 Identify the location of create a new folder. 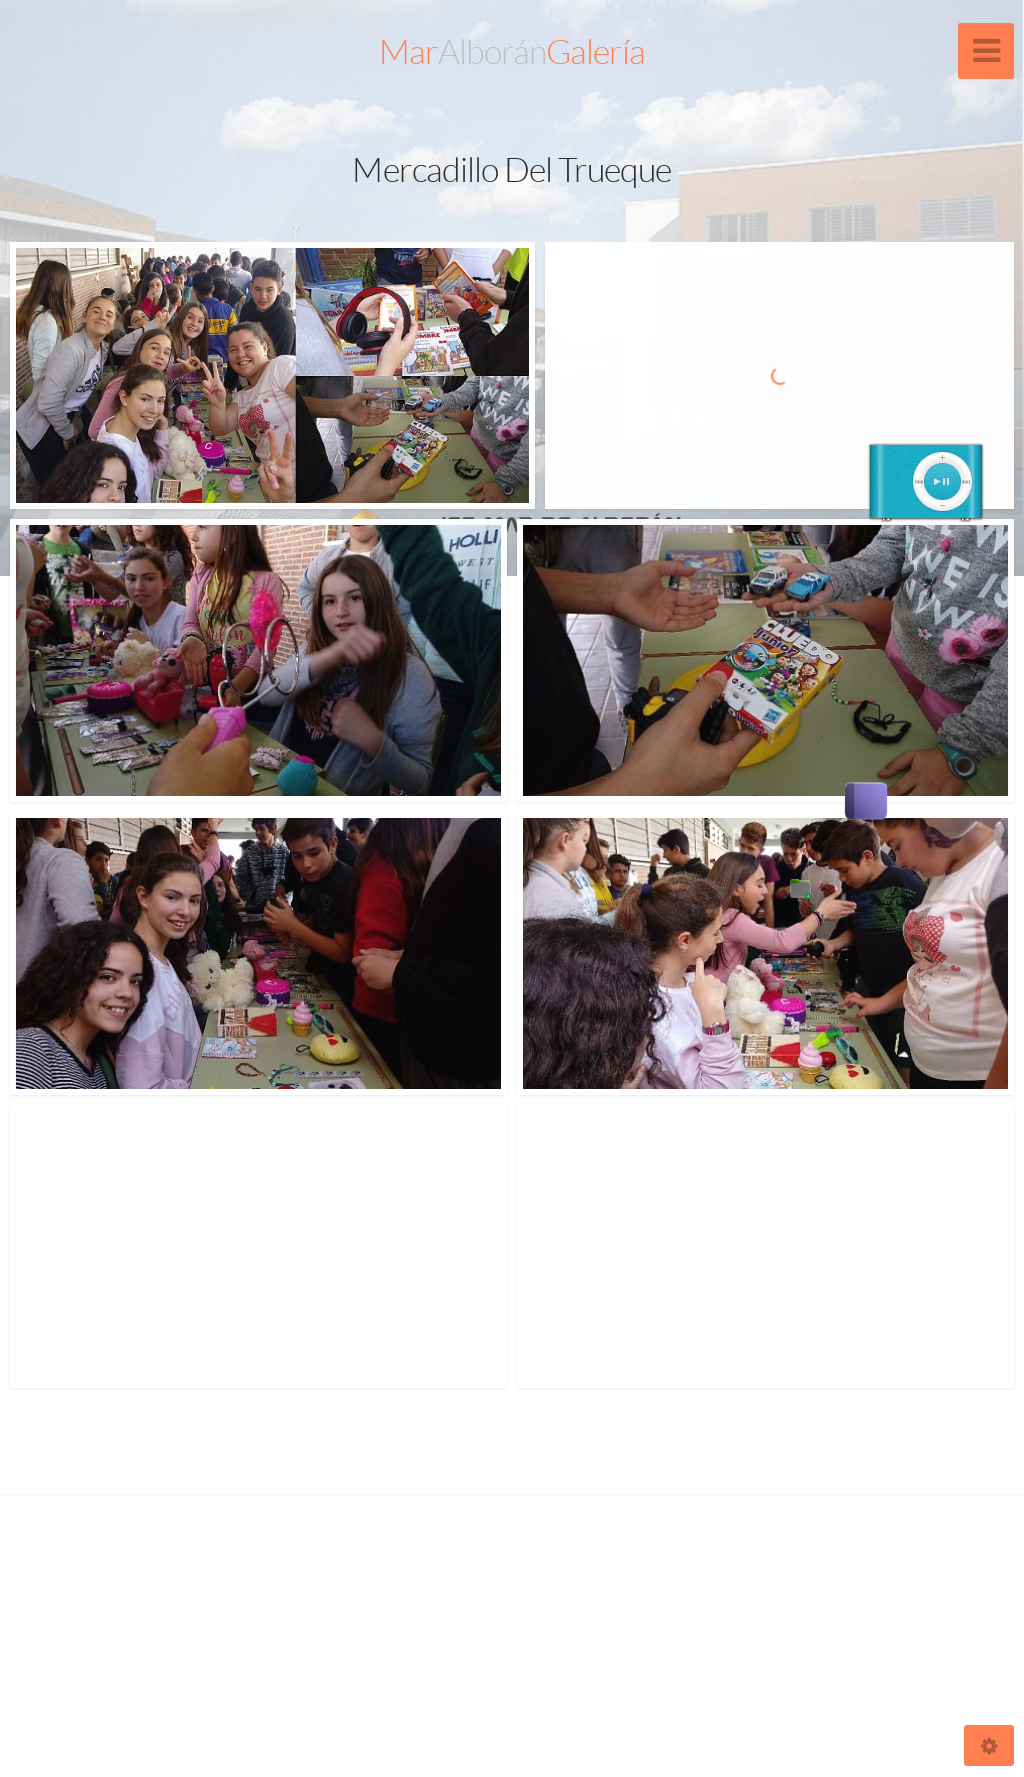
(800, 888).